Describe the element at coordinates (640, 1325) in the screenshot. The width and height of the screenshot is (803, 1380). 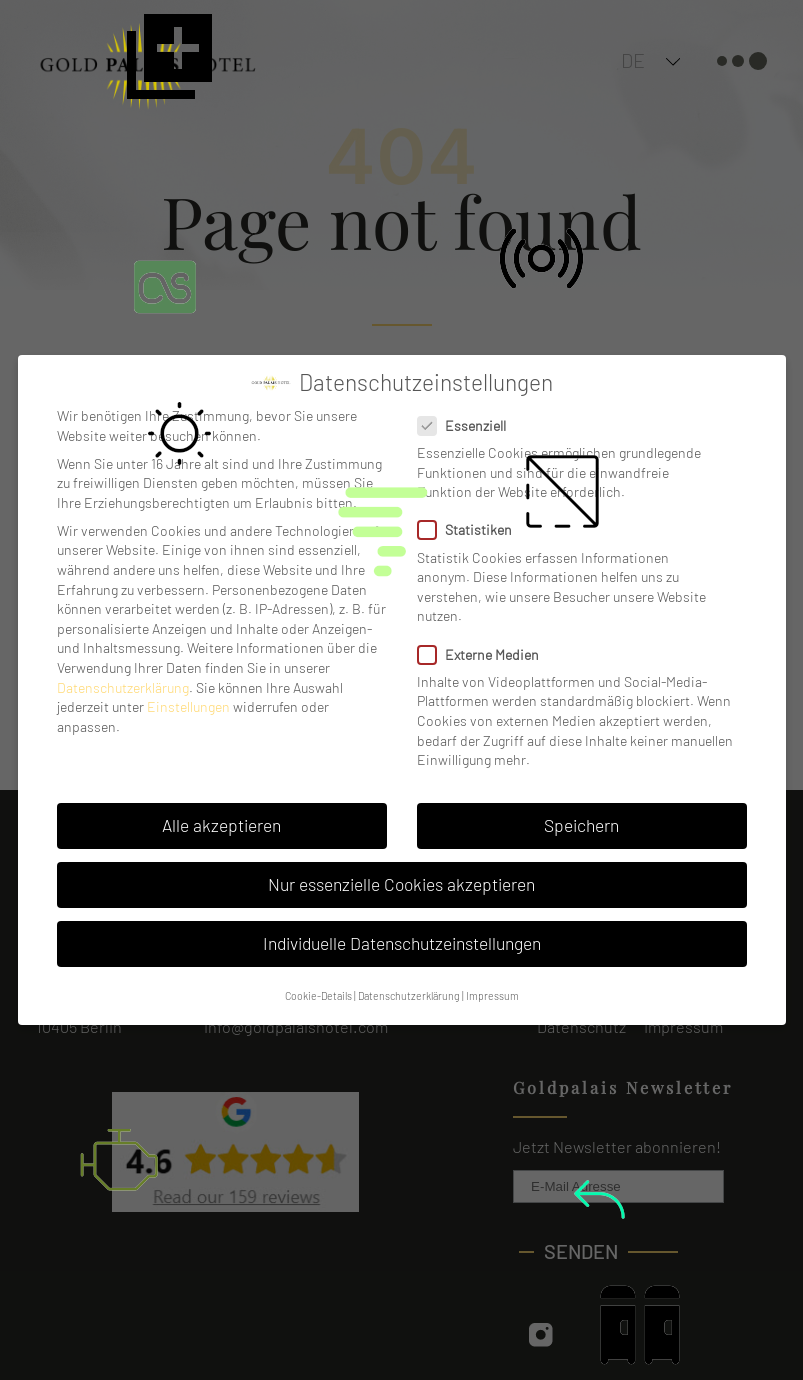
I see `locate nearby portable restrooms` at that location.